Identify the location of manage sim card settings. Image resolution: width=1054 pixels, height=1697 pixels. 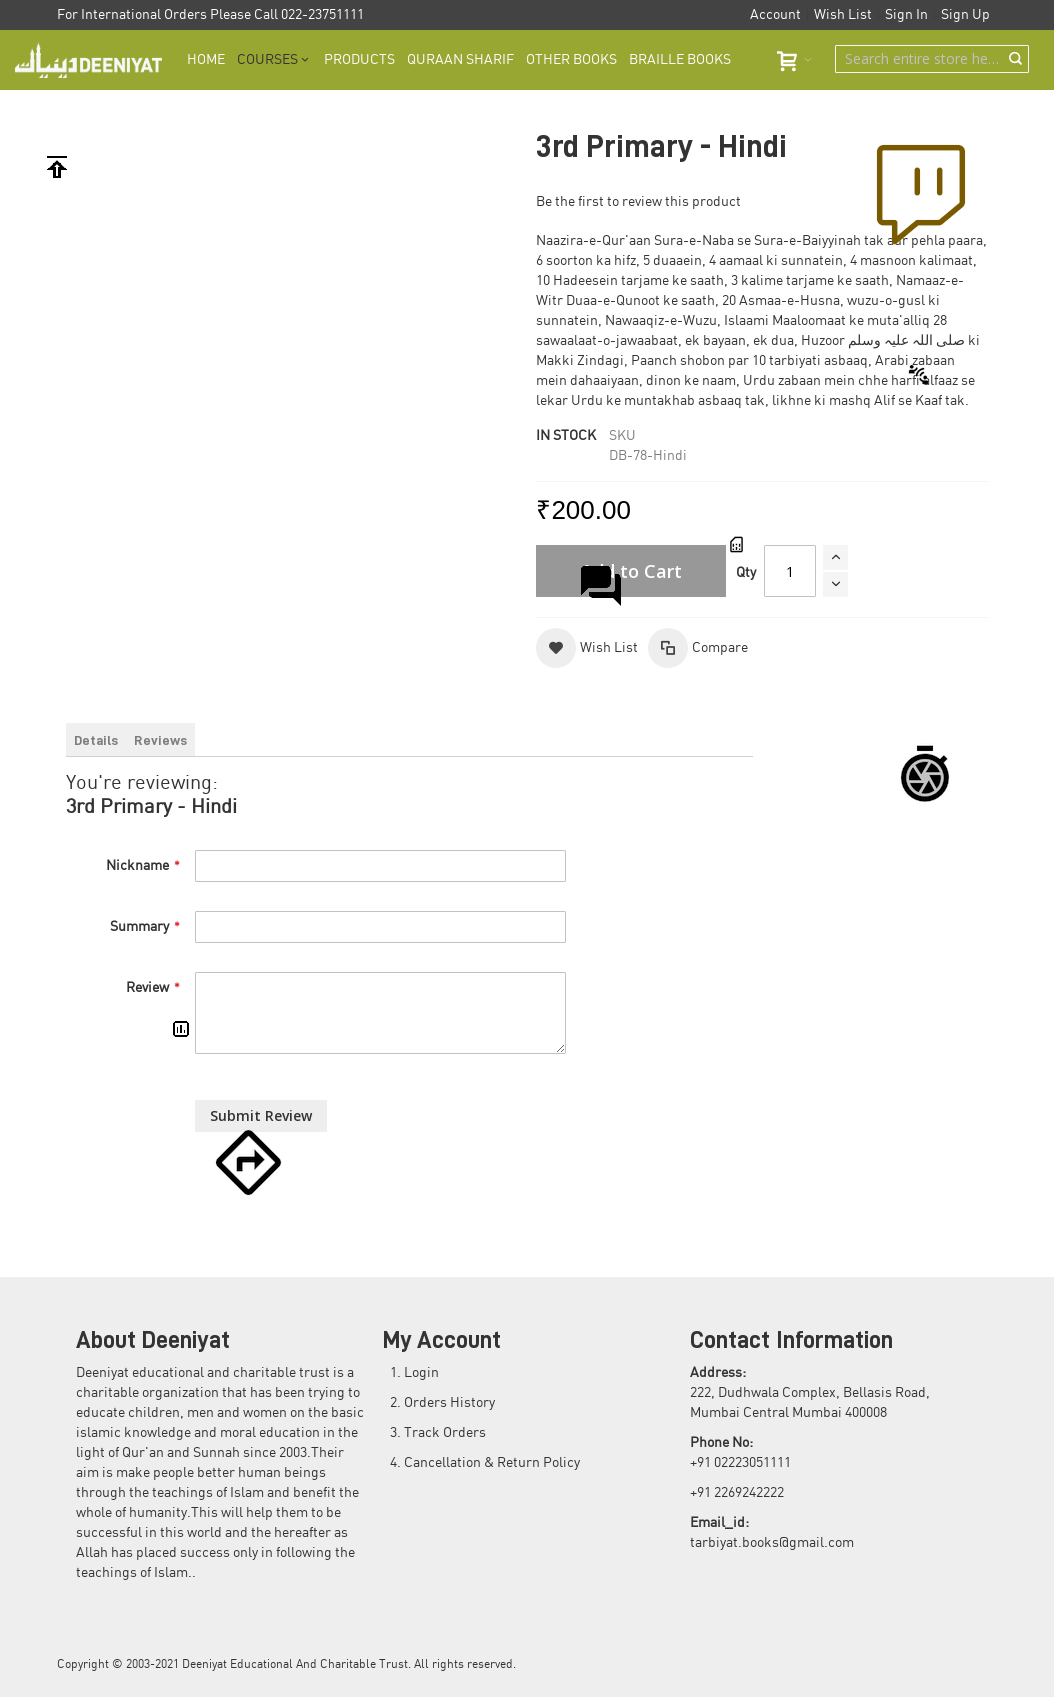
(736, 544).